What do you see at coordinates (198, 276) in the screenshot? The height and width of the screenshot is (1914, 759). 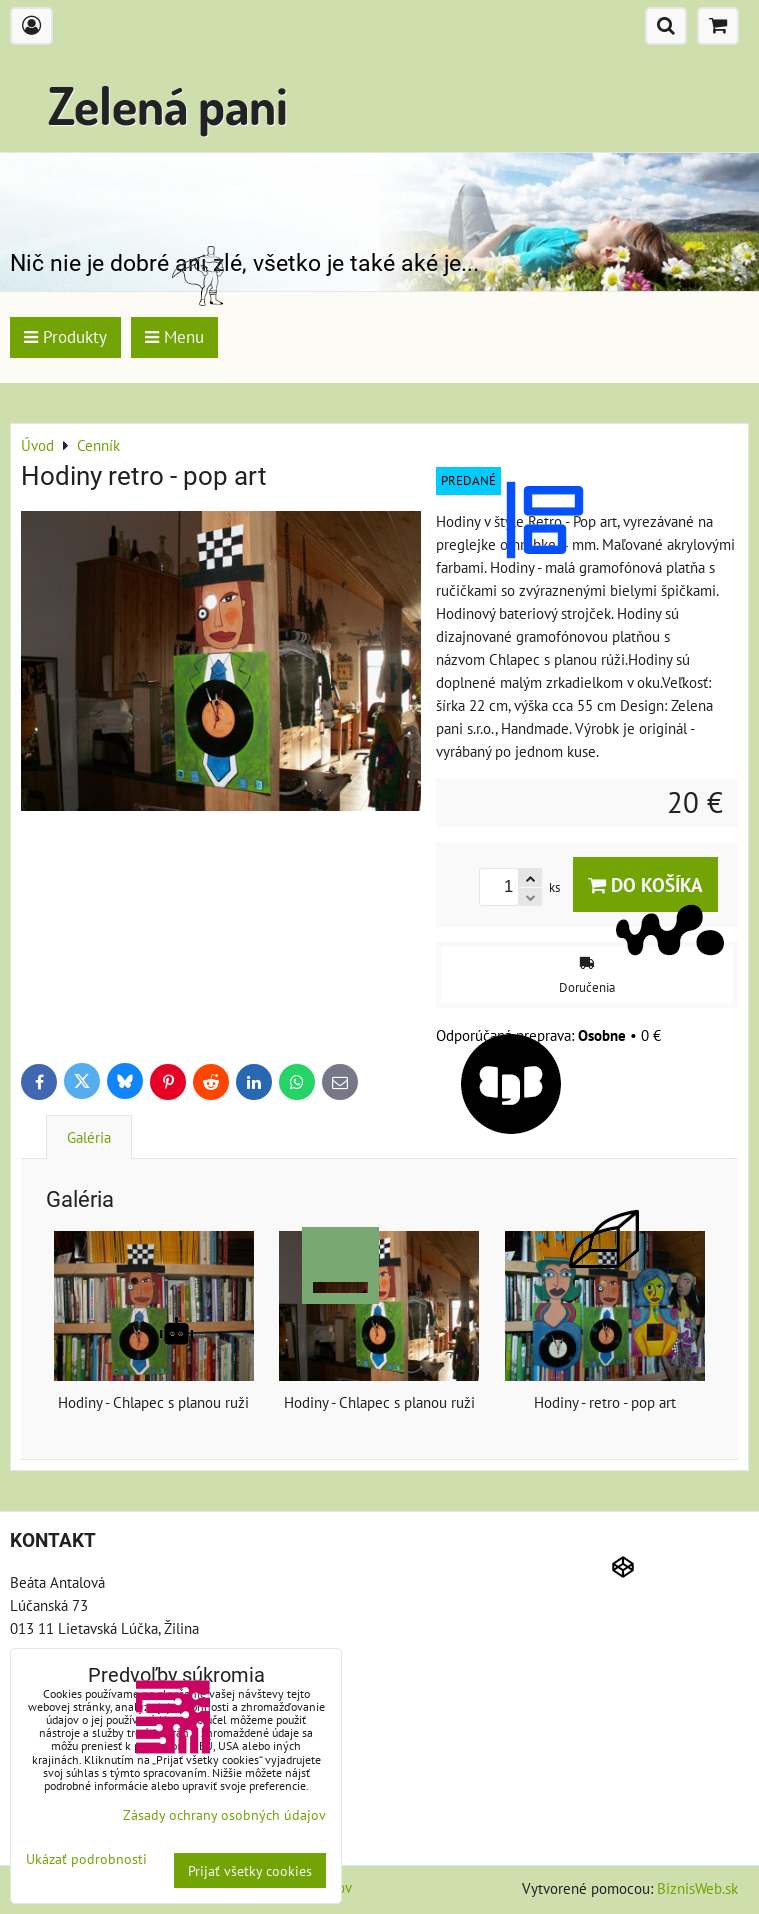 I see `greensock animation platform (gsap) logo` at bounding box center [198, 276].